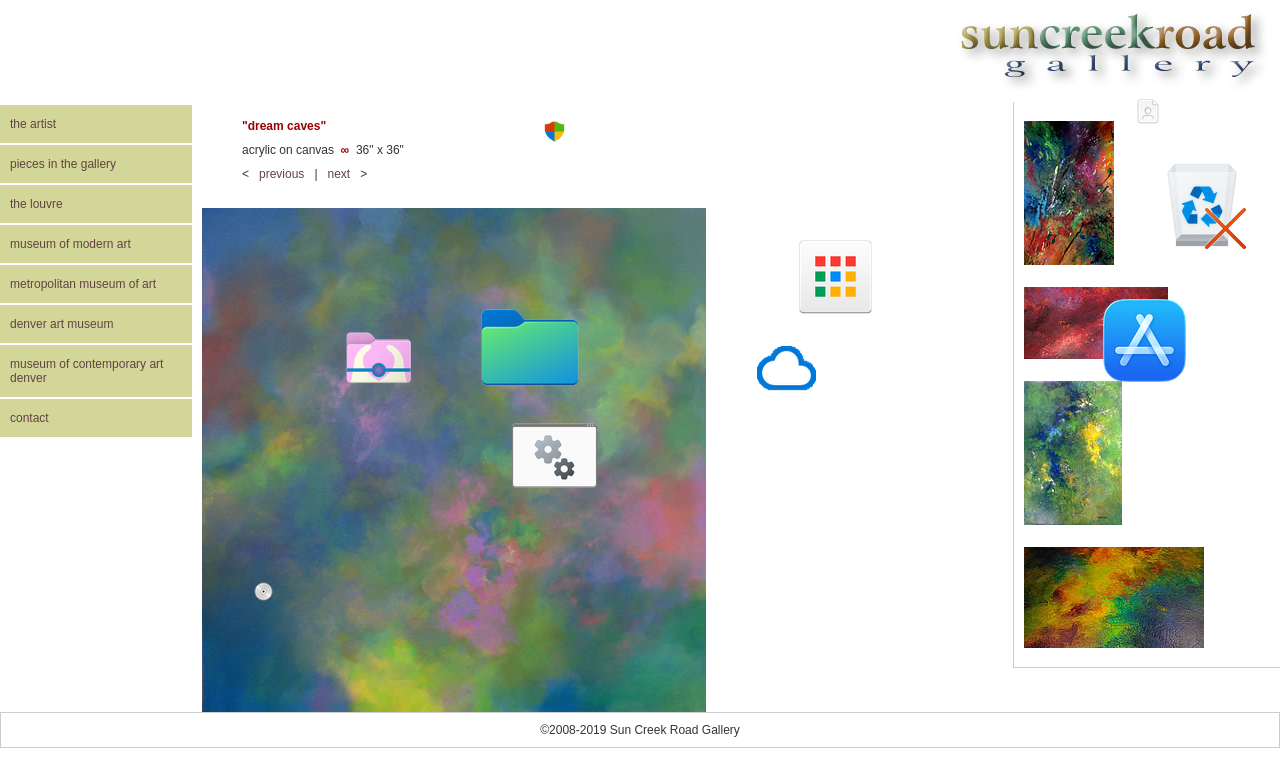  Describe the element at coordinates (263, 591) in the screenshot. I see `indicates a CD-R or recordable disc drive` at that location.